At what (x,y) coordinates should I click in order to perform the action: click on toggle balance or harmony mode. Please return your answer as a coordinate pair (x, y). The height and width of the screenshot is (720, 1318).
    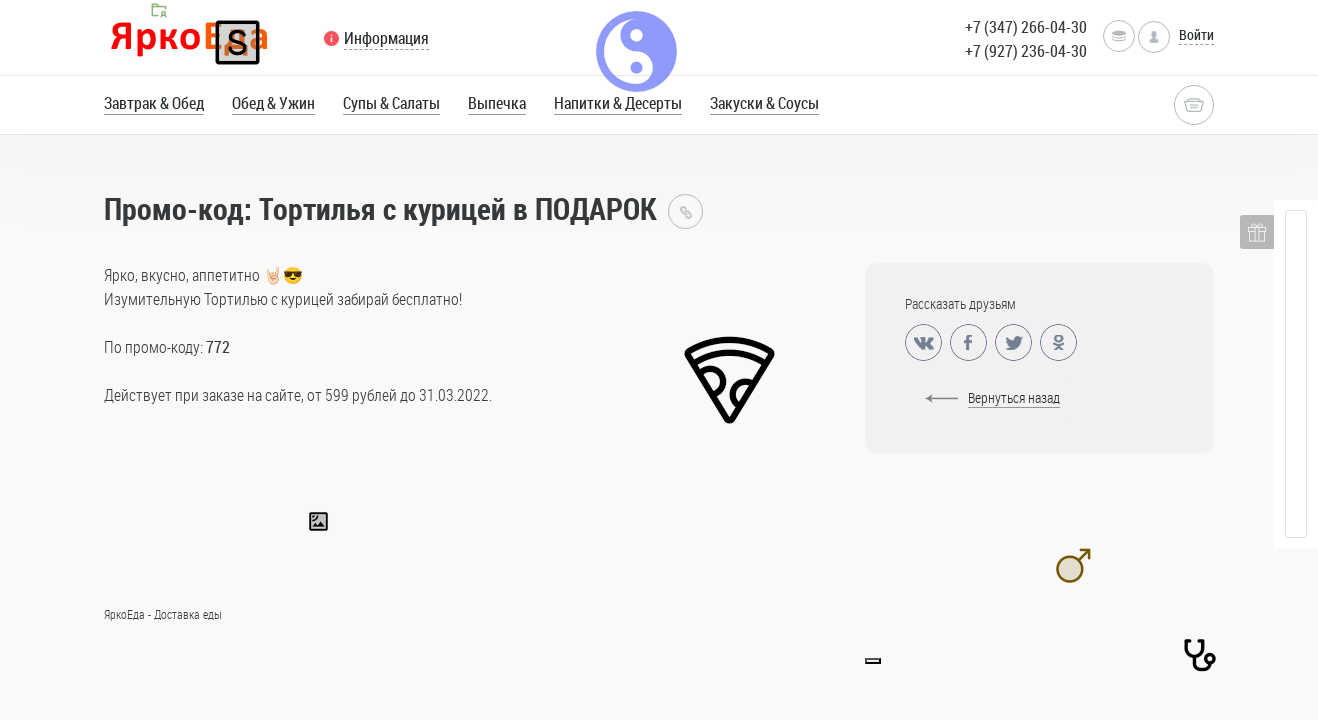
    Looking at the image, I should click on (636, 51).